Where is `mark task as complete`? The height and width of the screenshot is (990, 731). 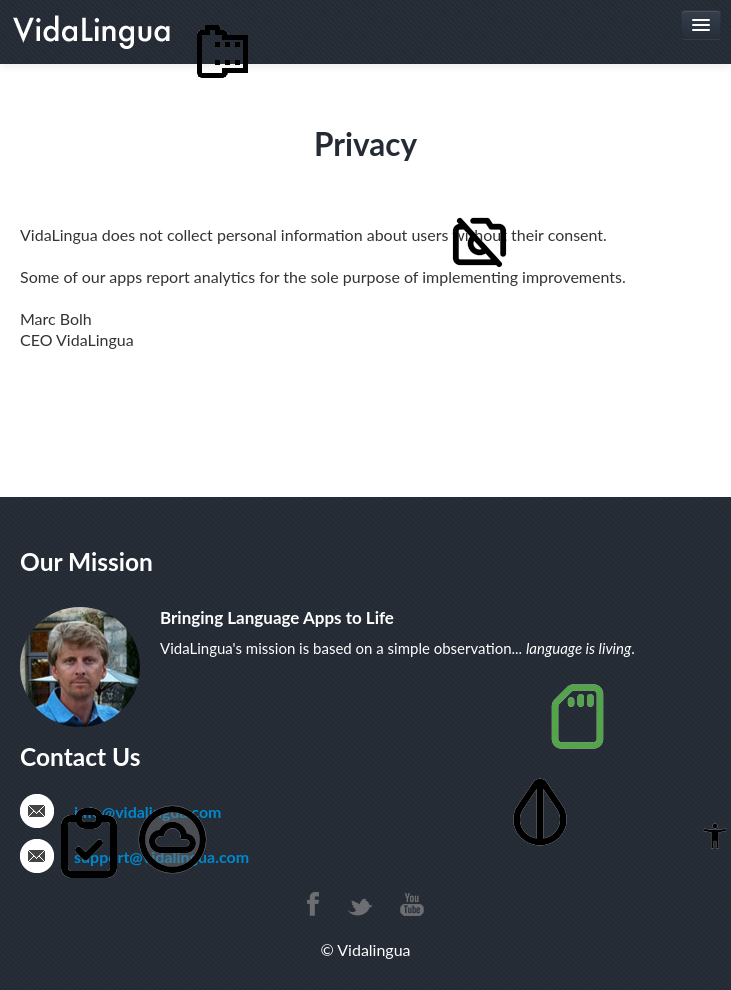 mark task as complete is located at coordinates (89, 843).